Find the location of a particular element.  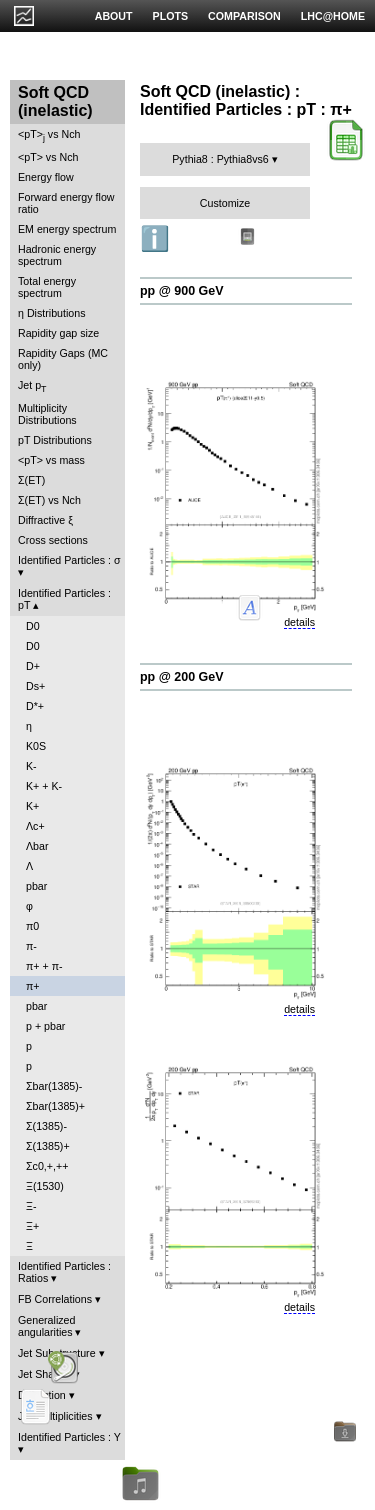

hancom hangul word processor document file is located at coordinates (35, 1406).